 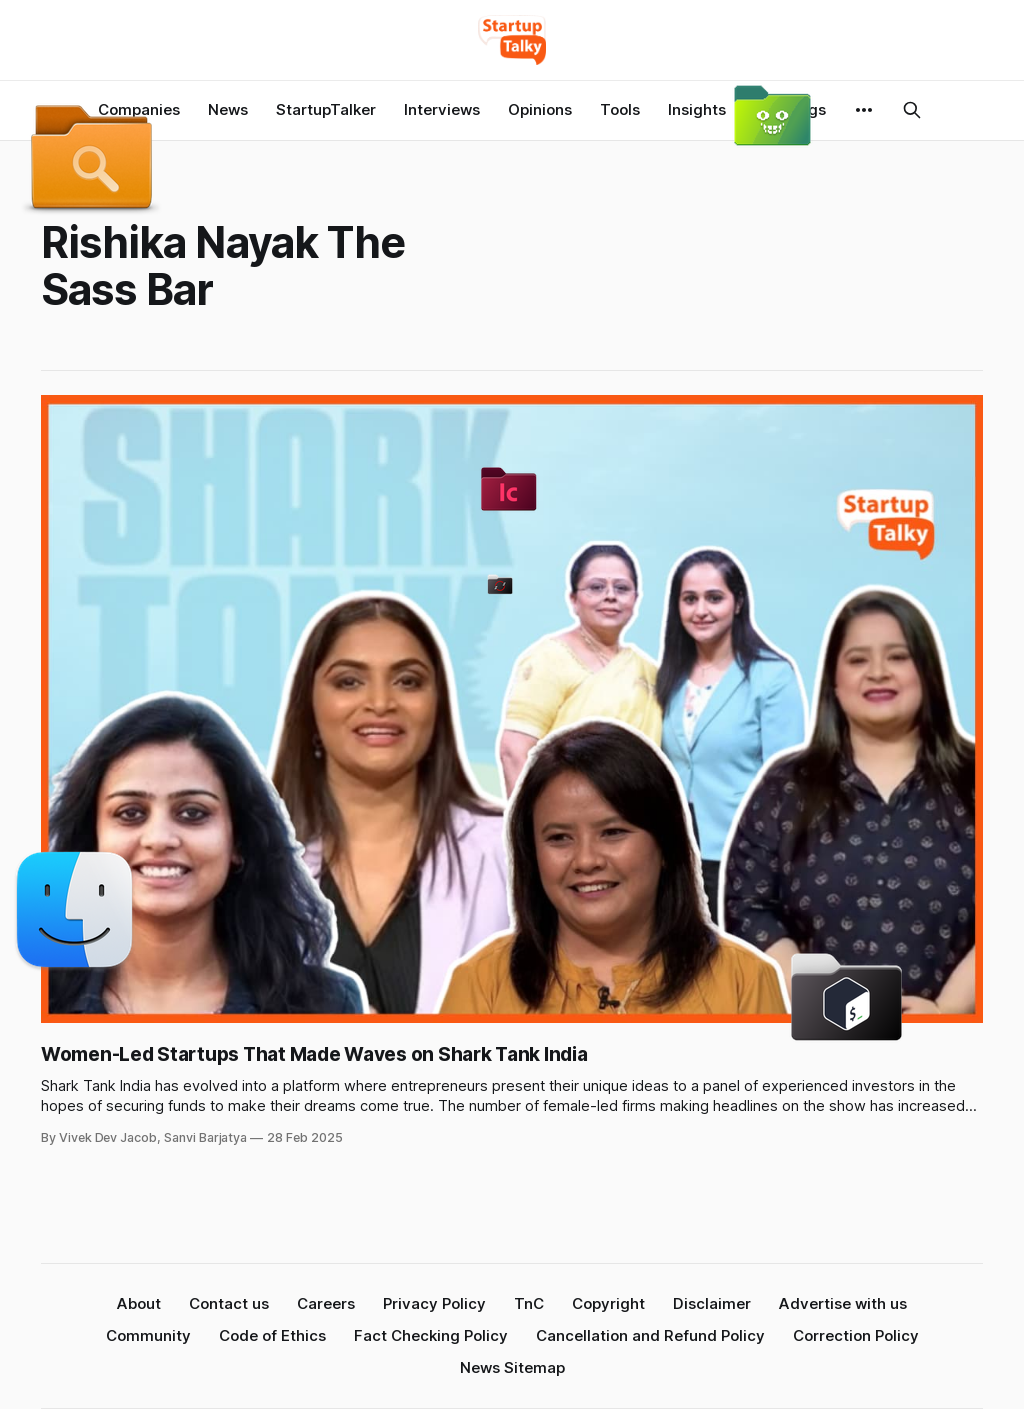 I want to click on open GameJolt games folder, so click(x=772, y=117).